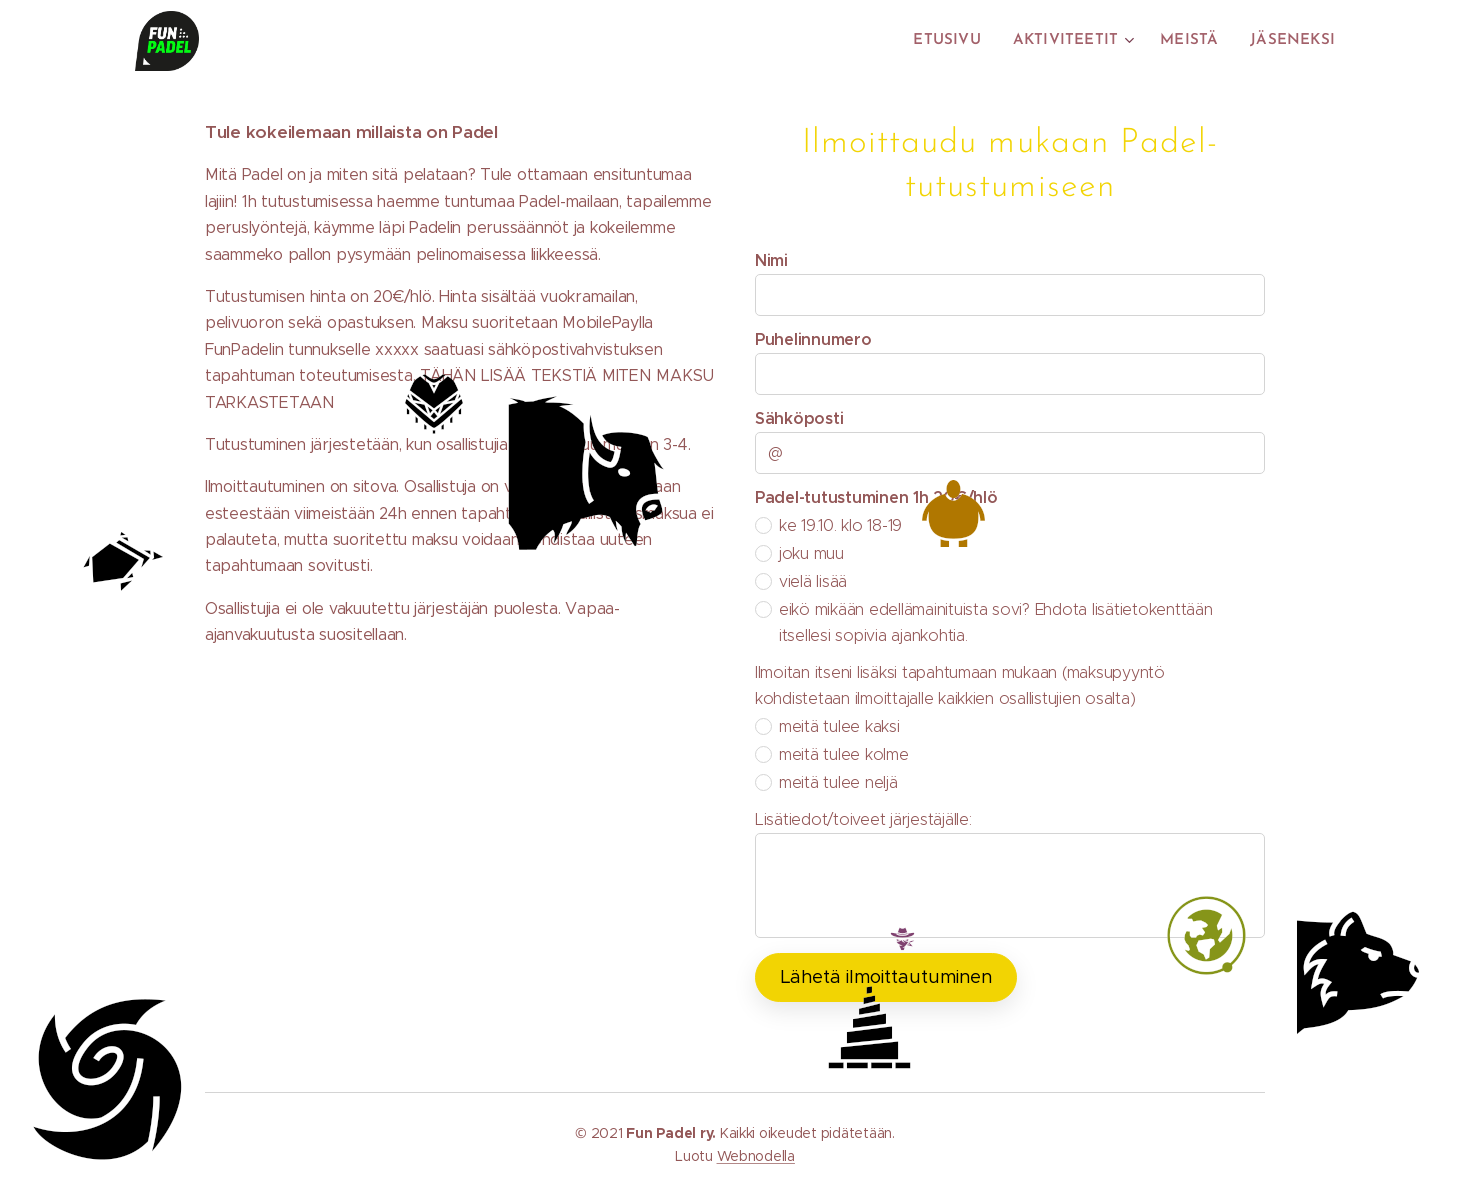  I want to click on indicates a character's weight or body type stat, so click(953, 513).